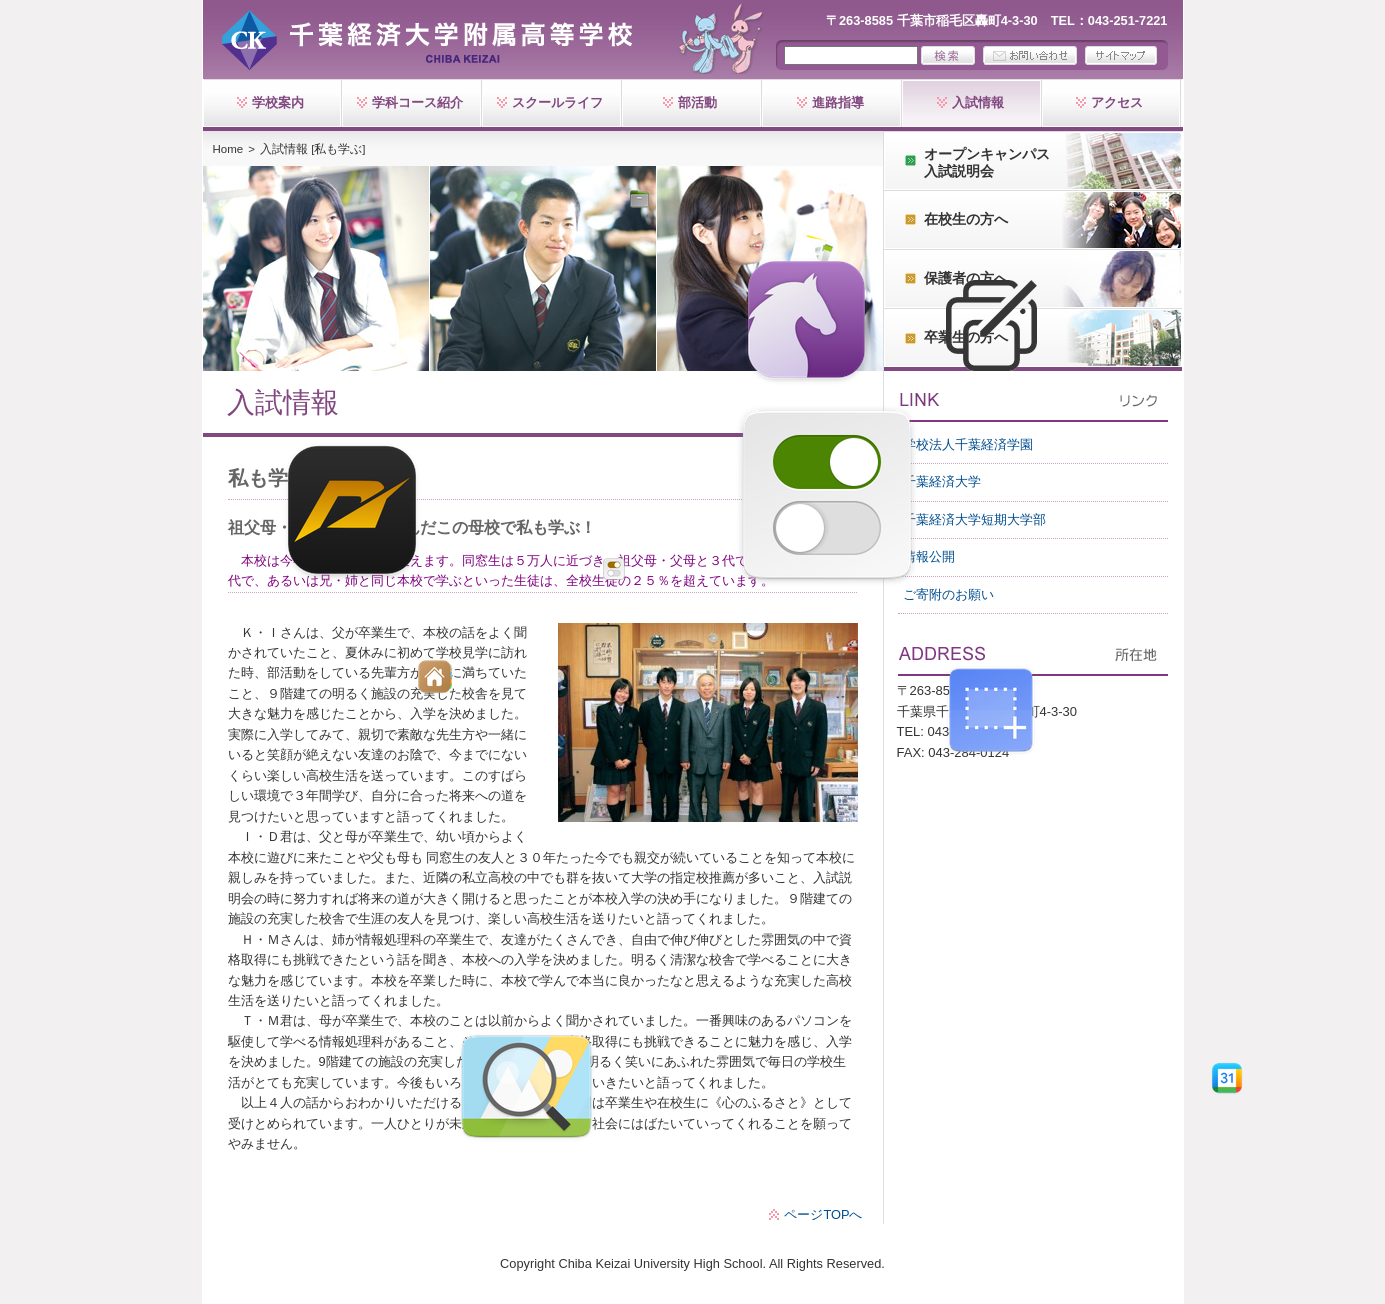 This screenshot has height=1304, width=1385. I want to click on open image viewer application, so click(526, 1086).